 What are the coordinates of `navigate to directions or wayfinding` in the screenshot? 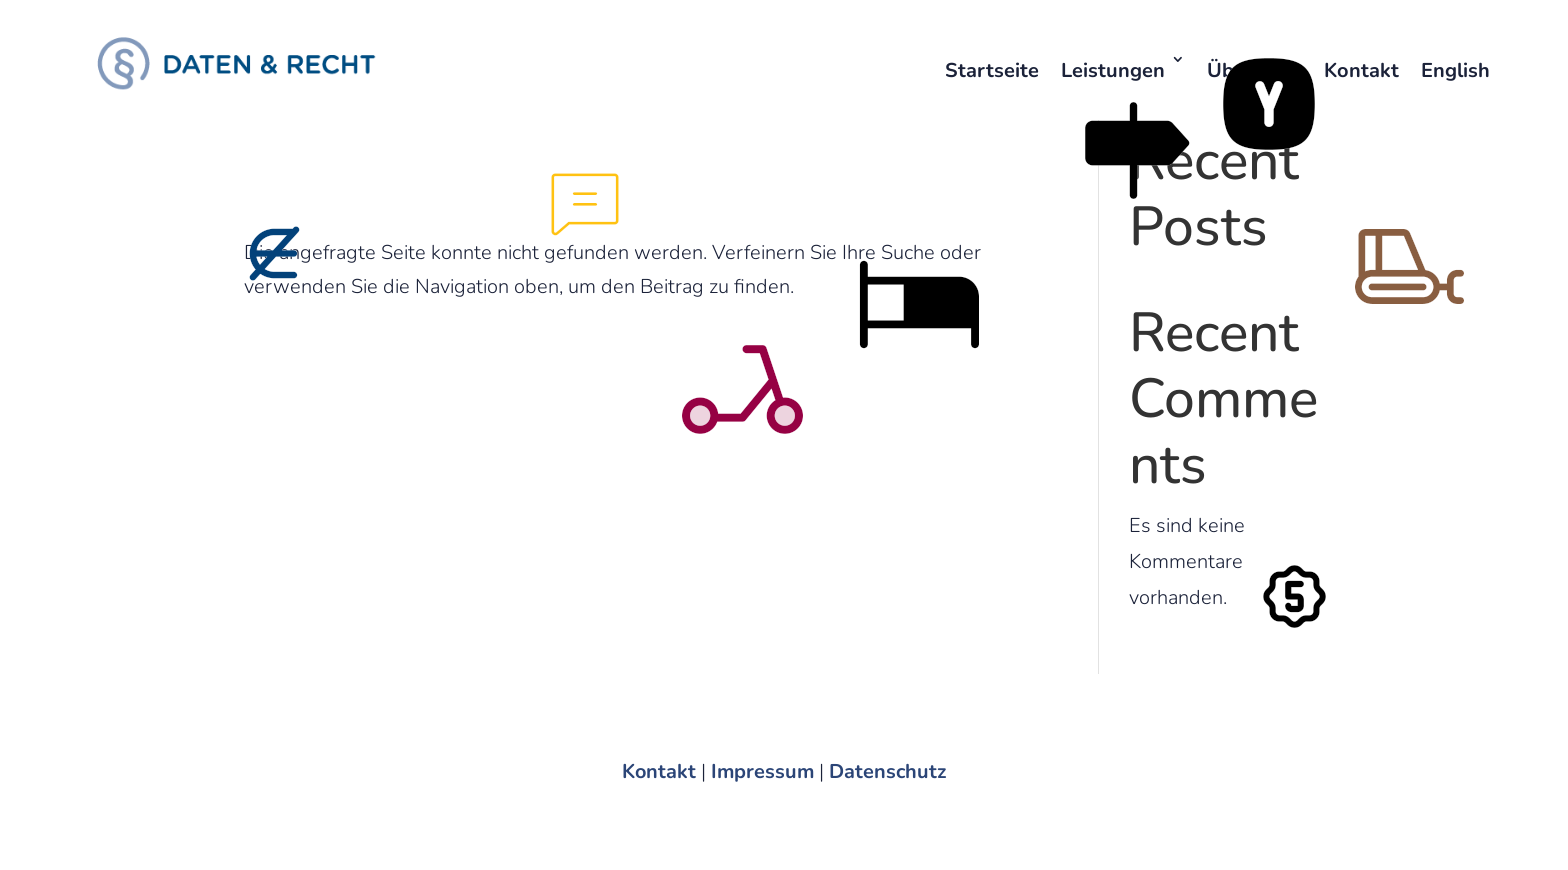 It's located at (1133, 150).